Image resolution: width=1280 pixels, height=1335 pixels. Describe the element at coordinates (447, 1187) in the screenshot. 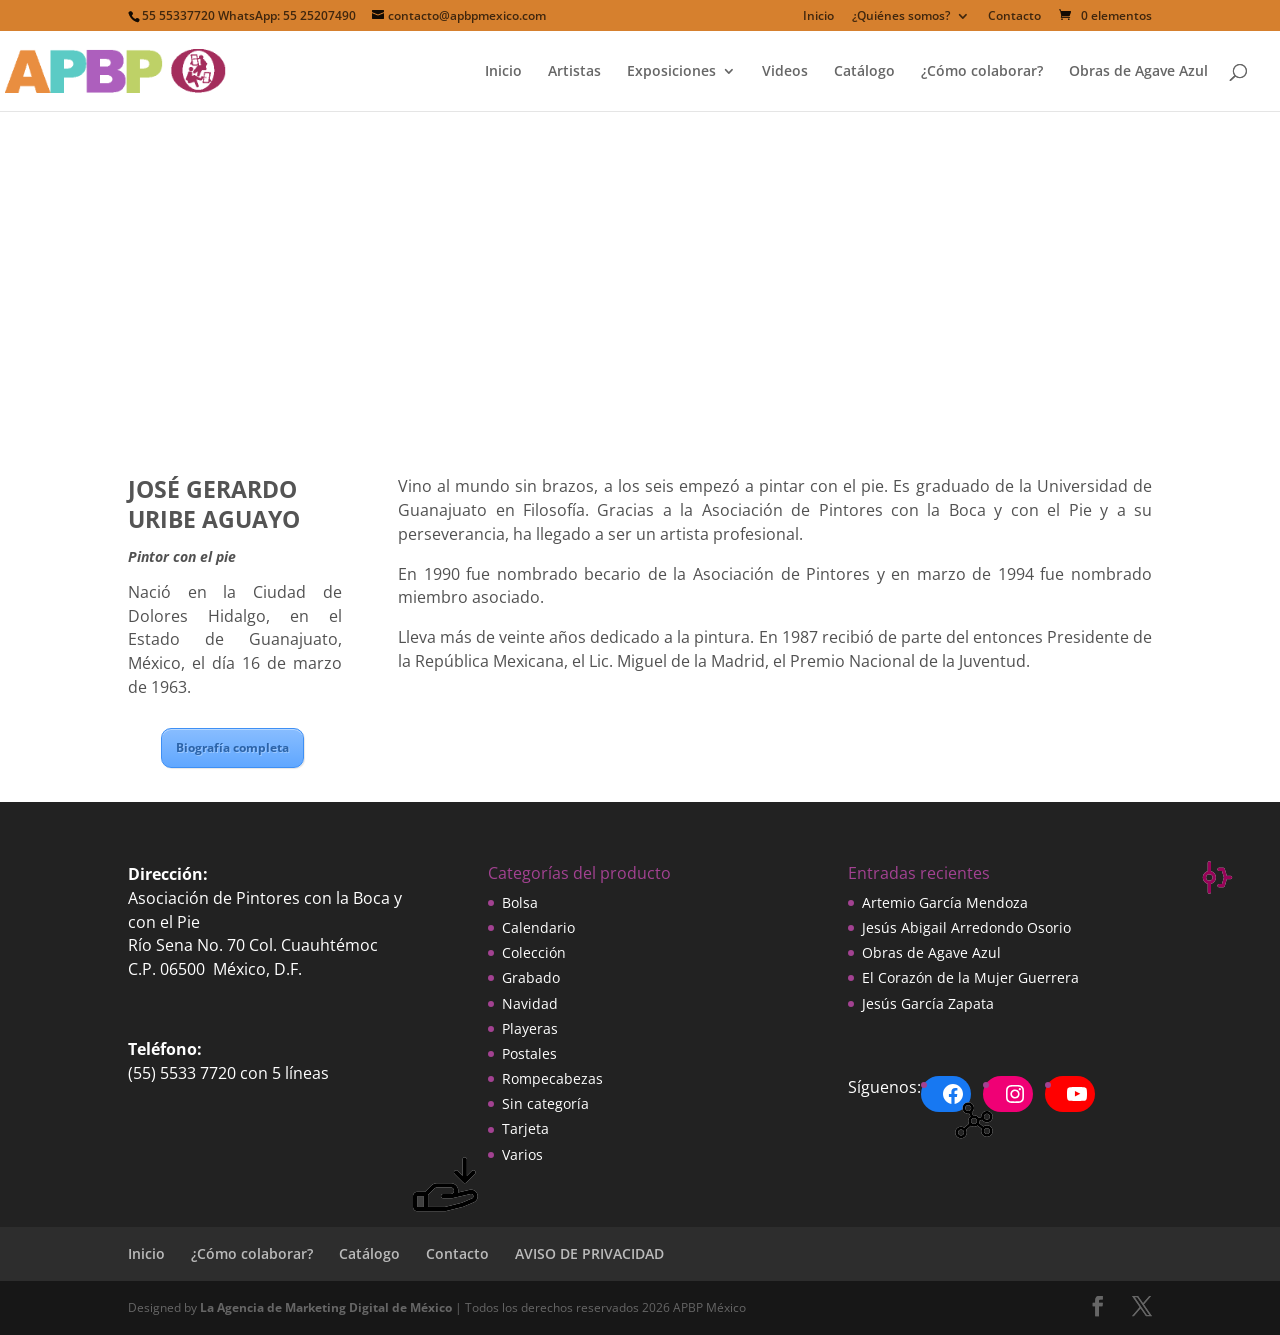

I see `receive or accept an incoming item` at that location.